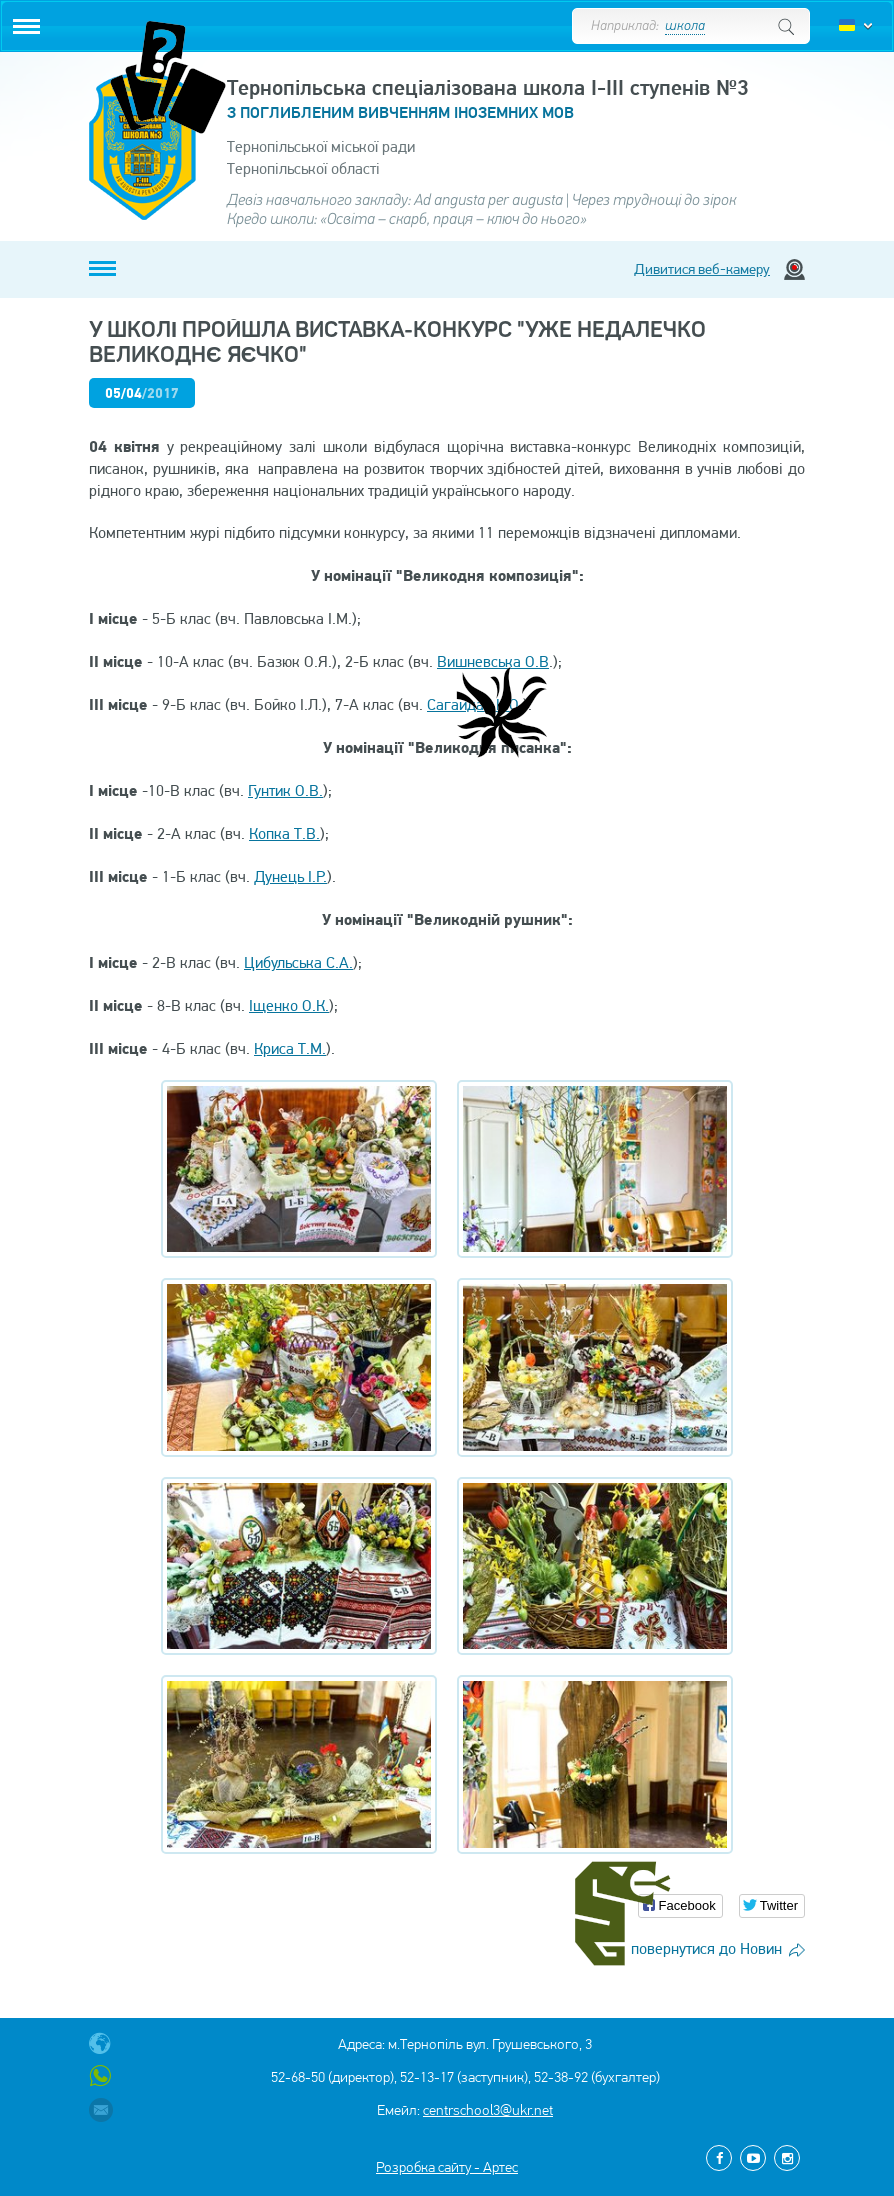 The height and width of the screenshot is (2196, 894). What do you see at coordinates (501, 711) in the screenshot?
I see `vanilla flavor ingredient or flavoring option` at bounding box center [501, 711].